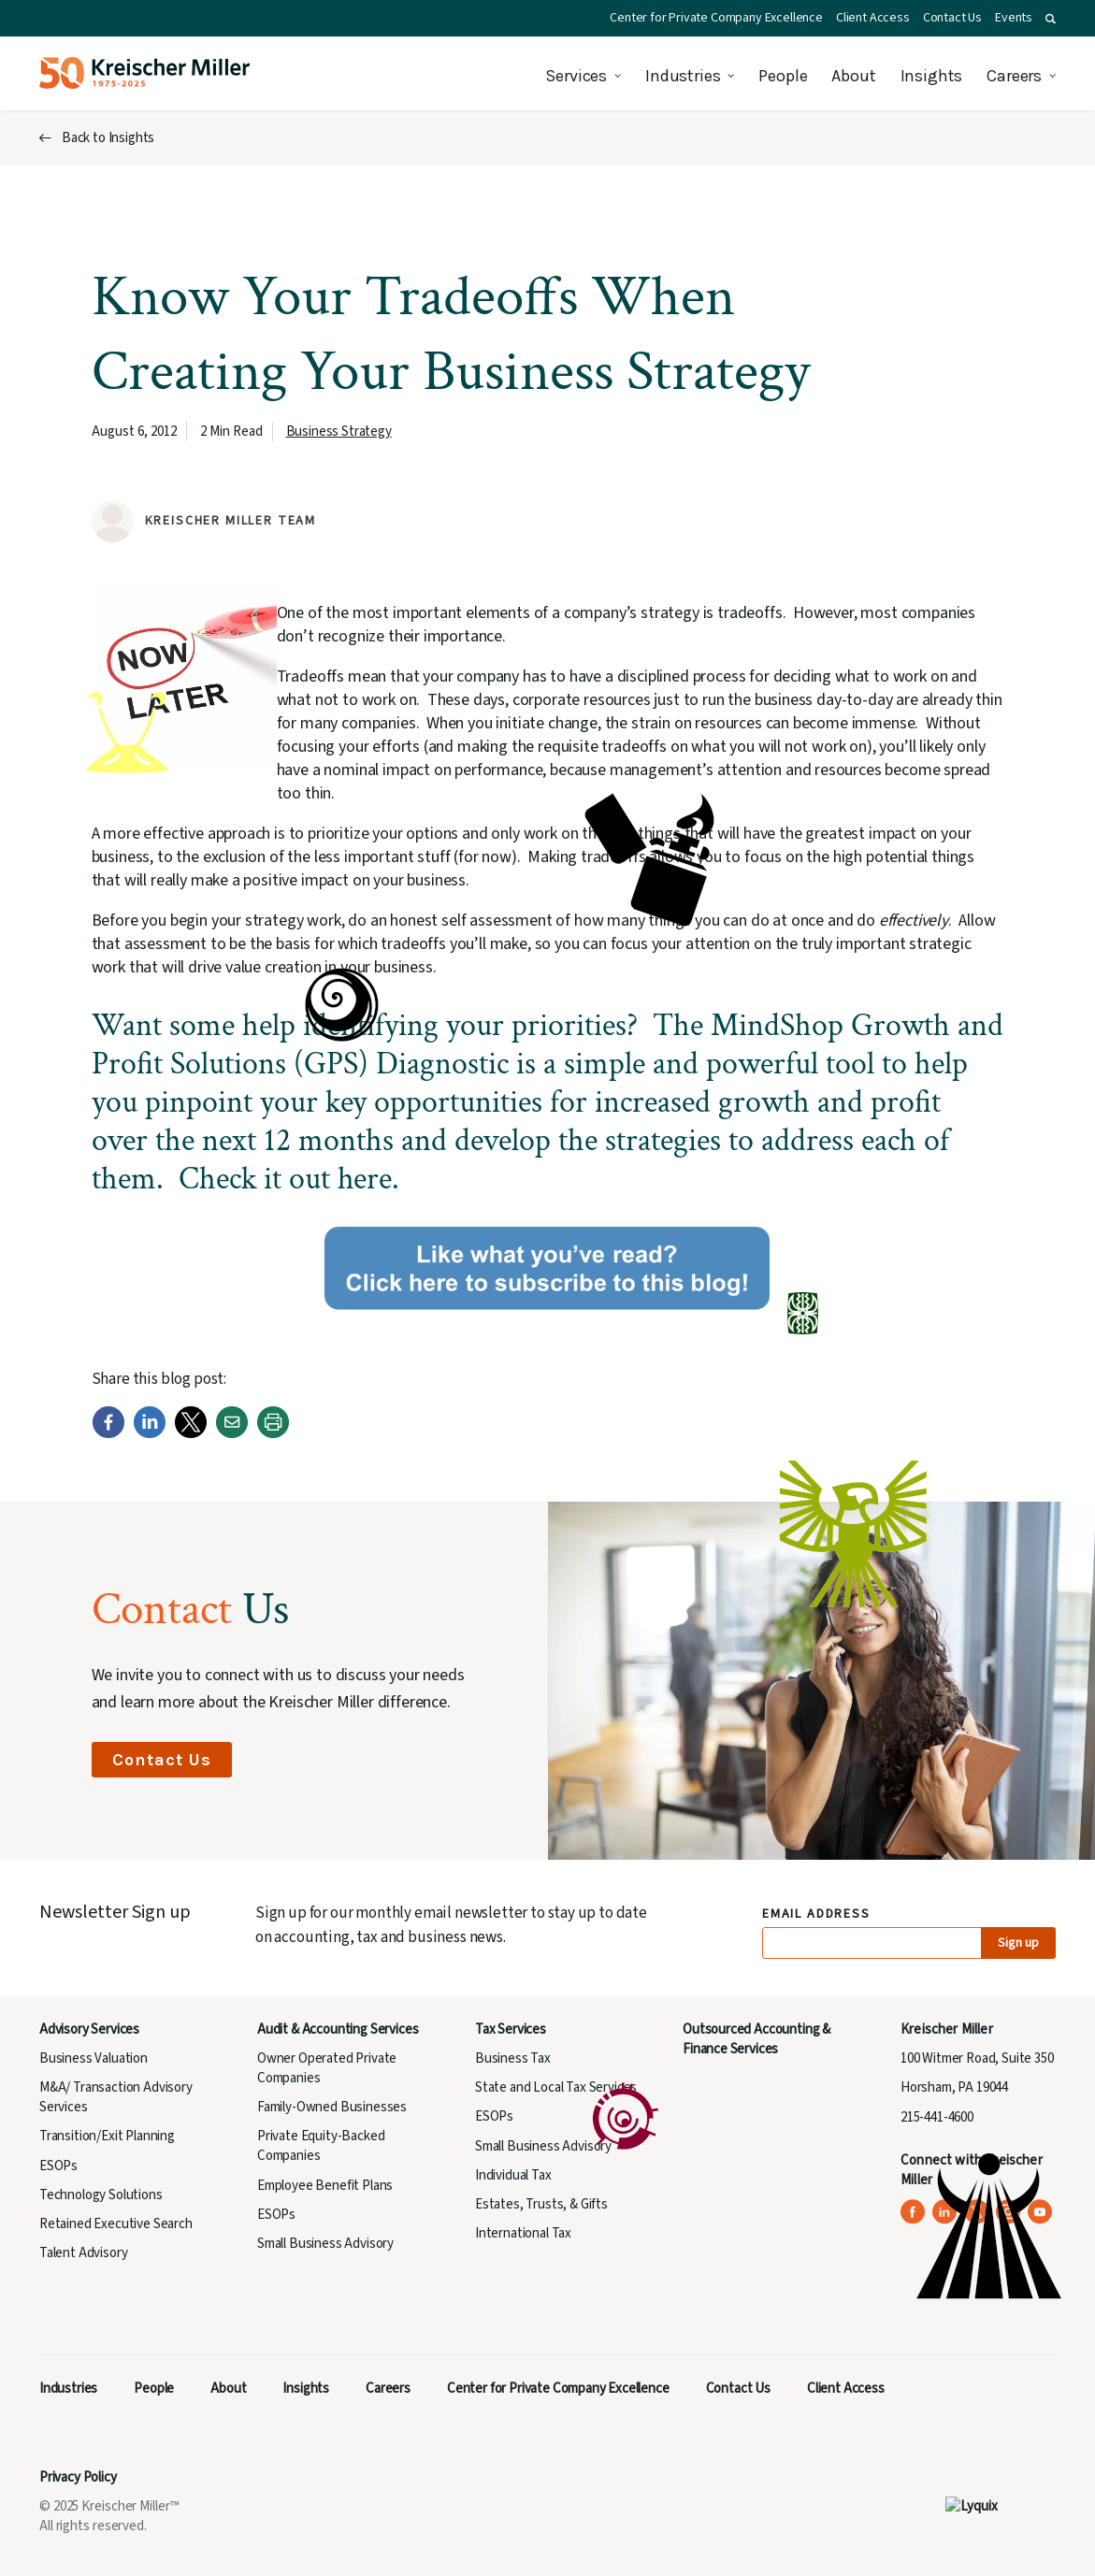 This screenshot has width=1095, height=2576. Describe the element at coordinates (127, 730) in the screenshot. I see `indicates slow loading or processing speed` at that location.